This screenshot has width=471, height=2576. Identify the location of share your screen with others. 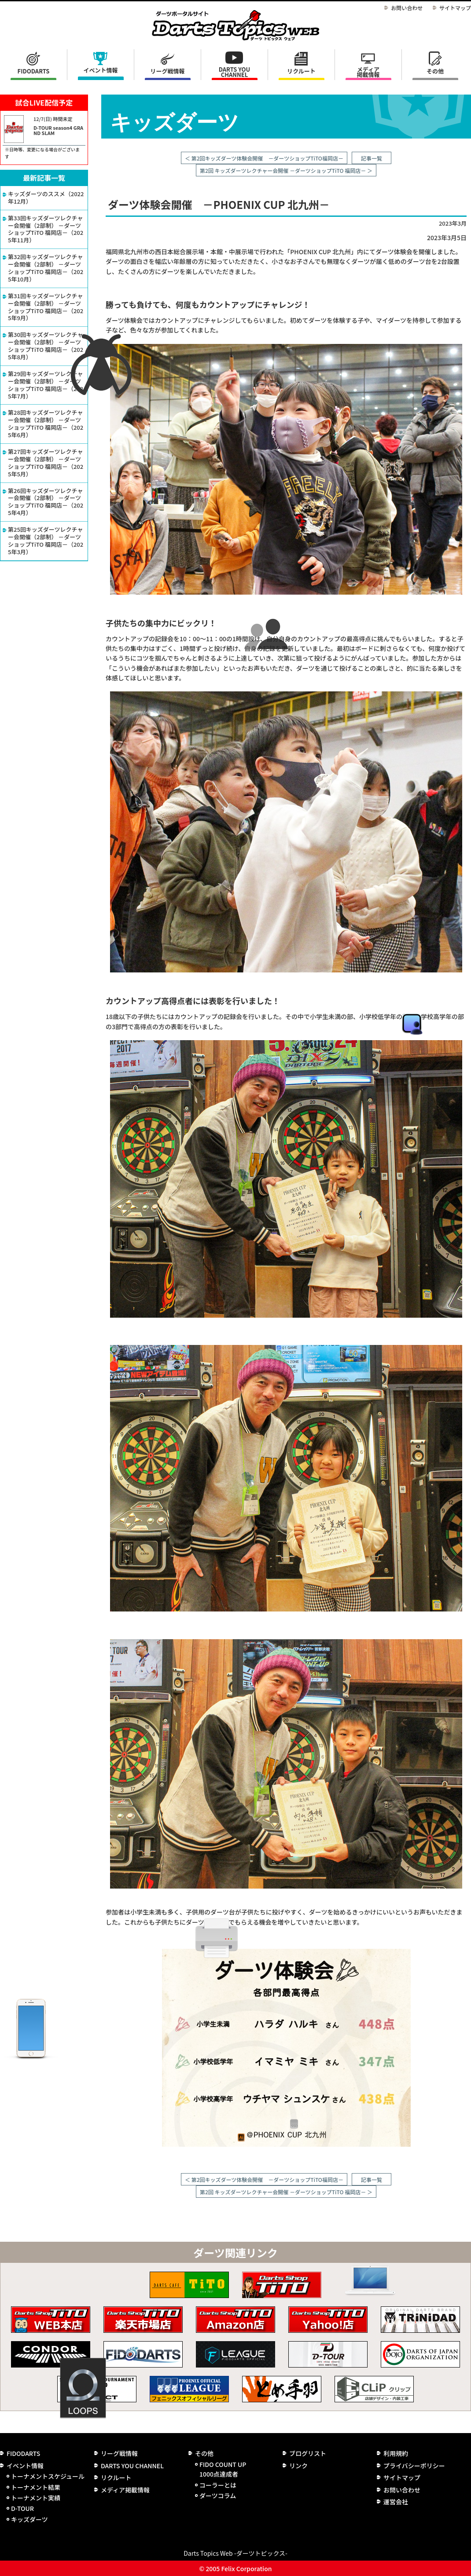
(412, 1023).